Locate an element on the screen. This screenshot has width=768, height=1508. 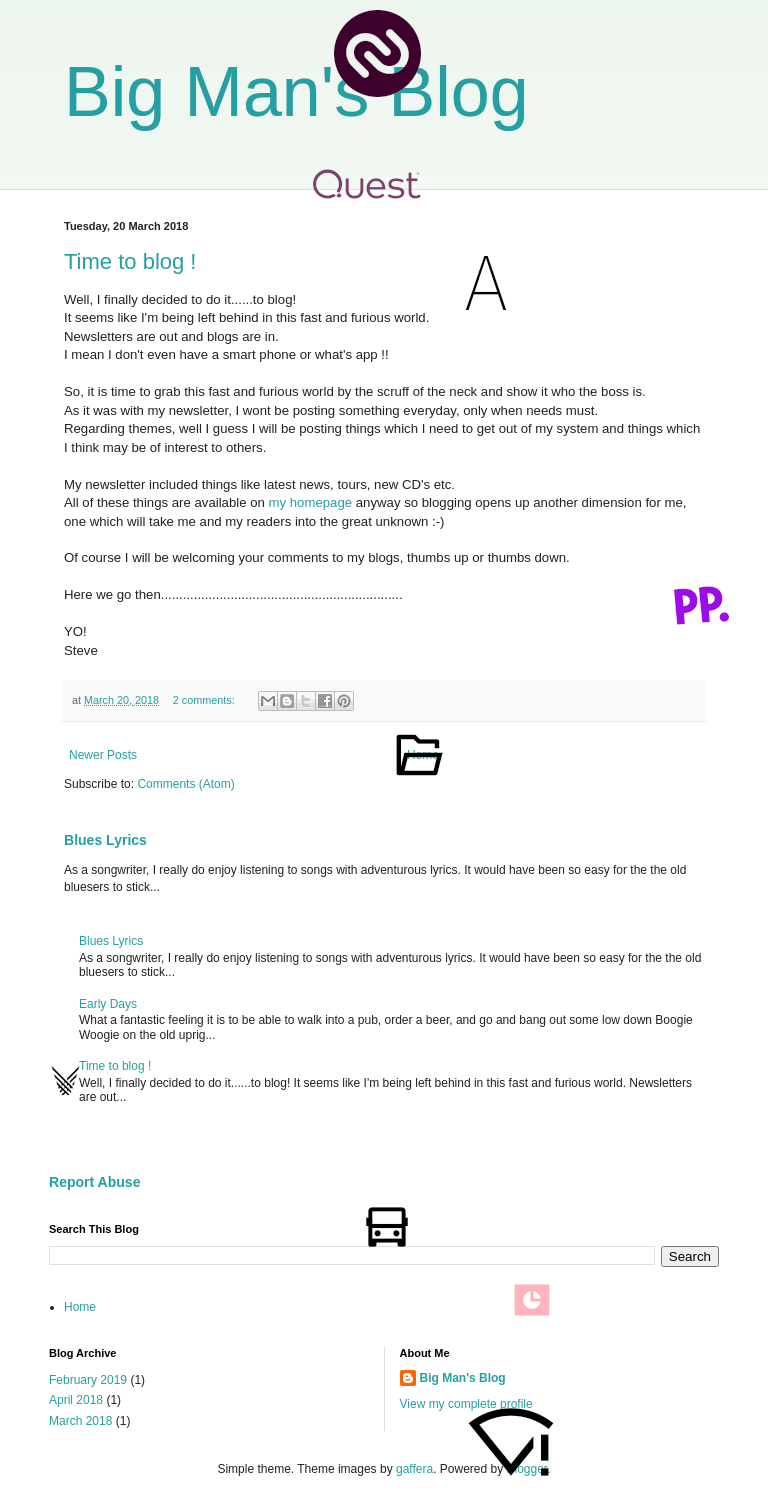
open authy authenticator app is located at coordinates (377, 53).